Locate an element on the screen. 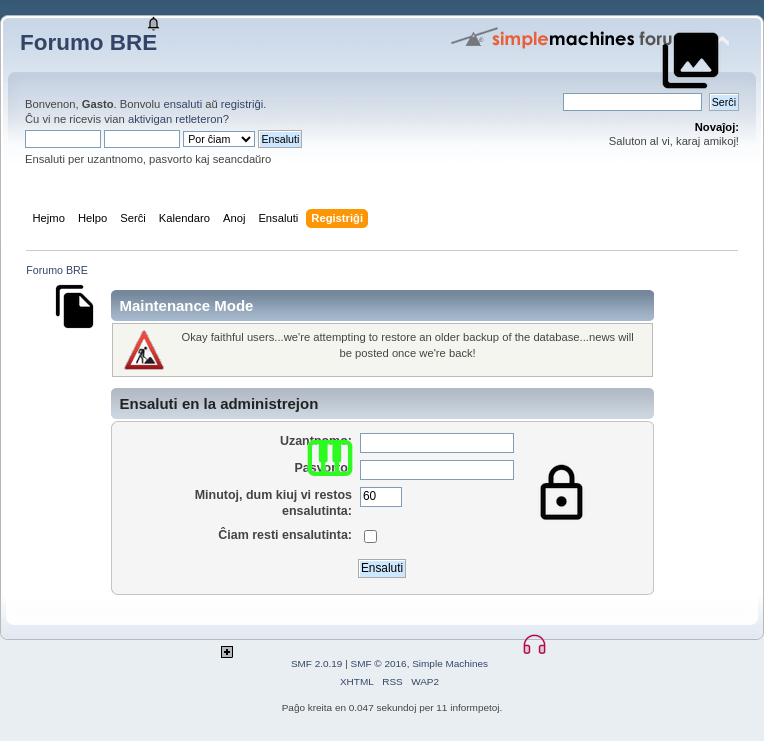 The height and width of the screenshot is (741, 764). find nearby hospitals or medical facilities is located at coordinates (227, 652).